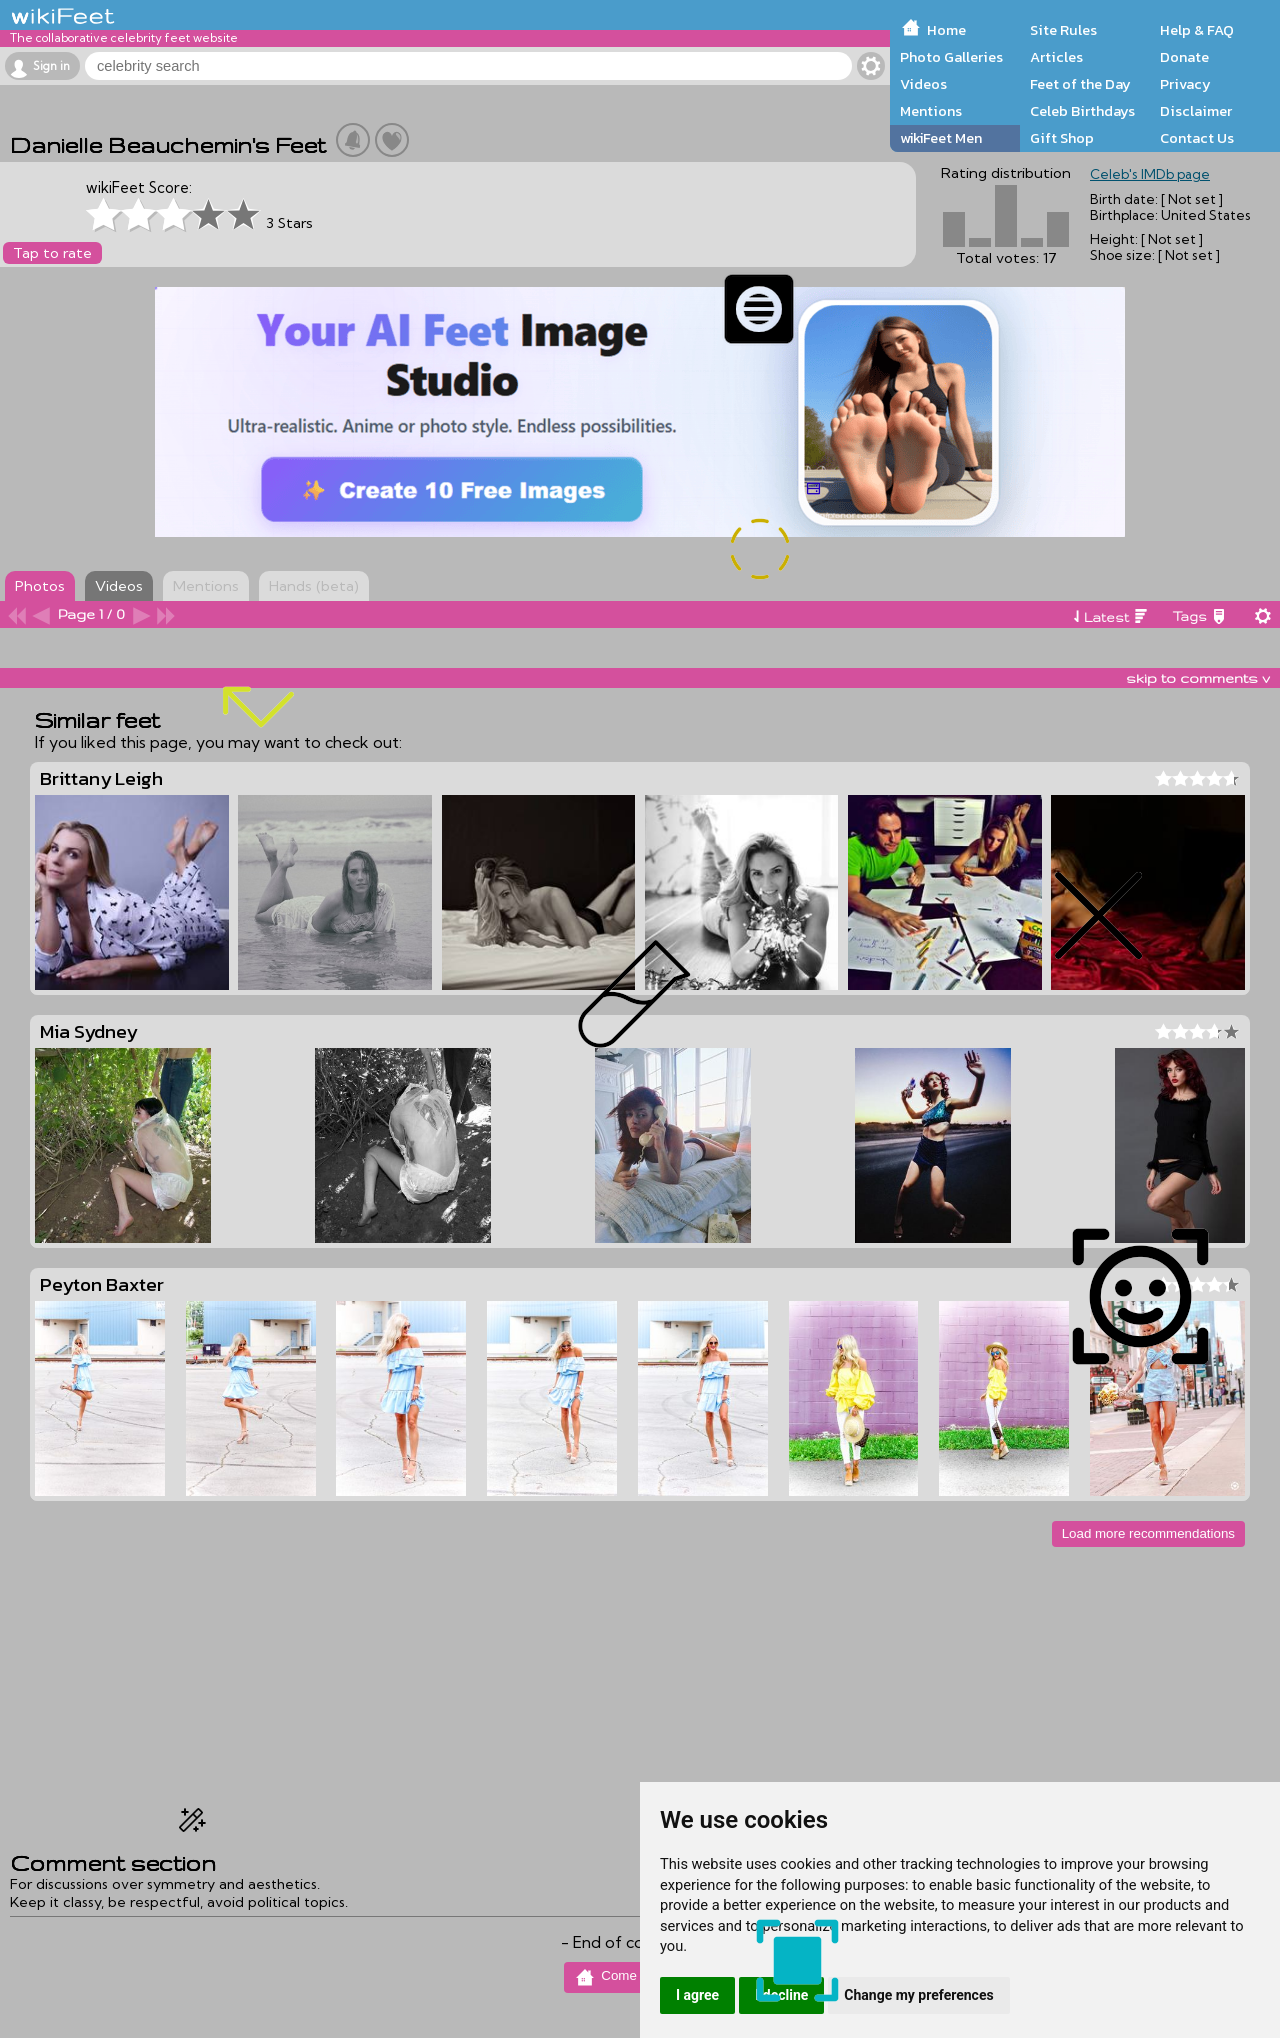 Image resolution: width=1280 pixels, height=2038 pixels. Describe the element at coordinates (813, 488) in the screenshot. I see `access storage drives or disk management` at that location.